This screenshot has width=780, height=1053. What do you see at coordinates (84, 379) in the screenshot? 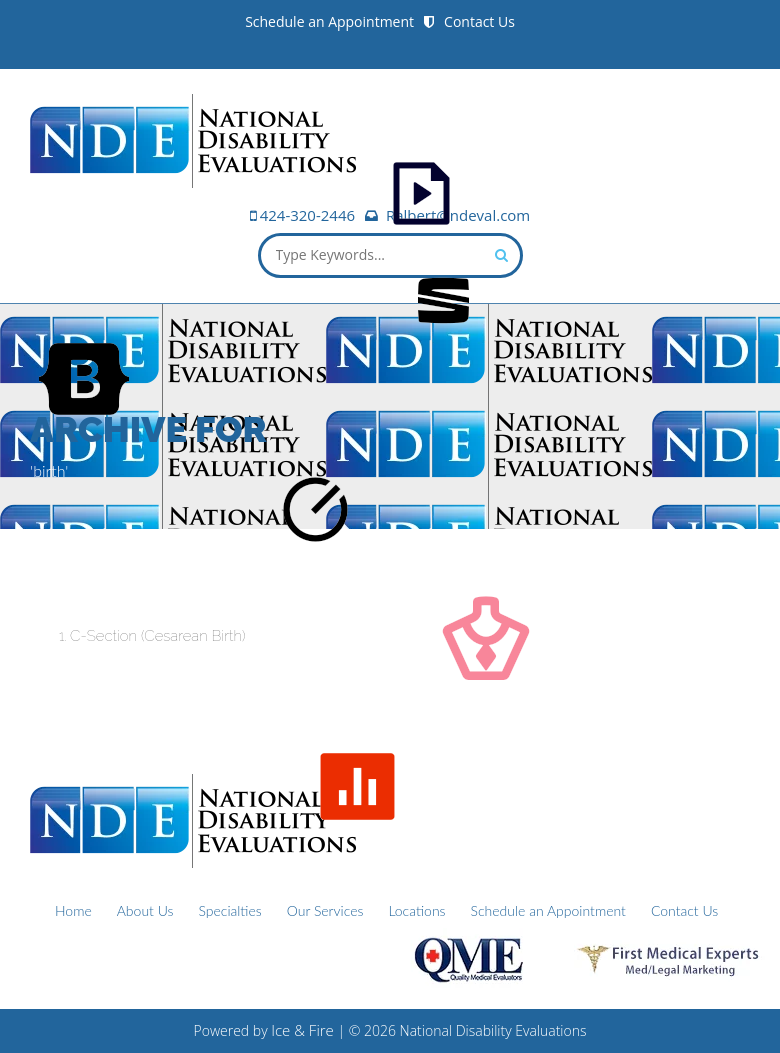
I see `bootstrap framework logo` at bounding box center [84, 379].